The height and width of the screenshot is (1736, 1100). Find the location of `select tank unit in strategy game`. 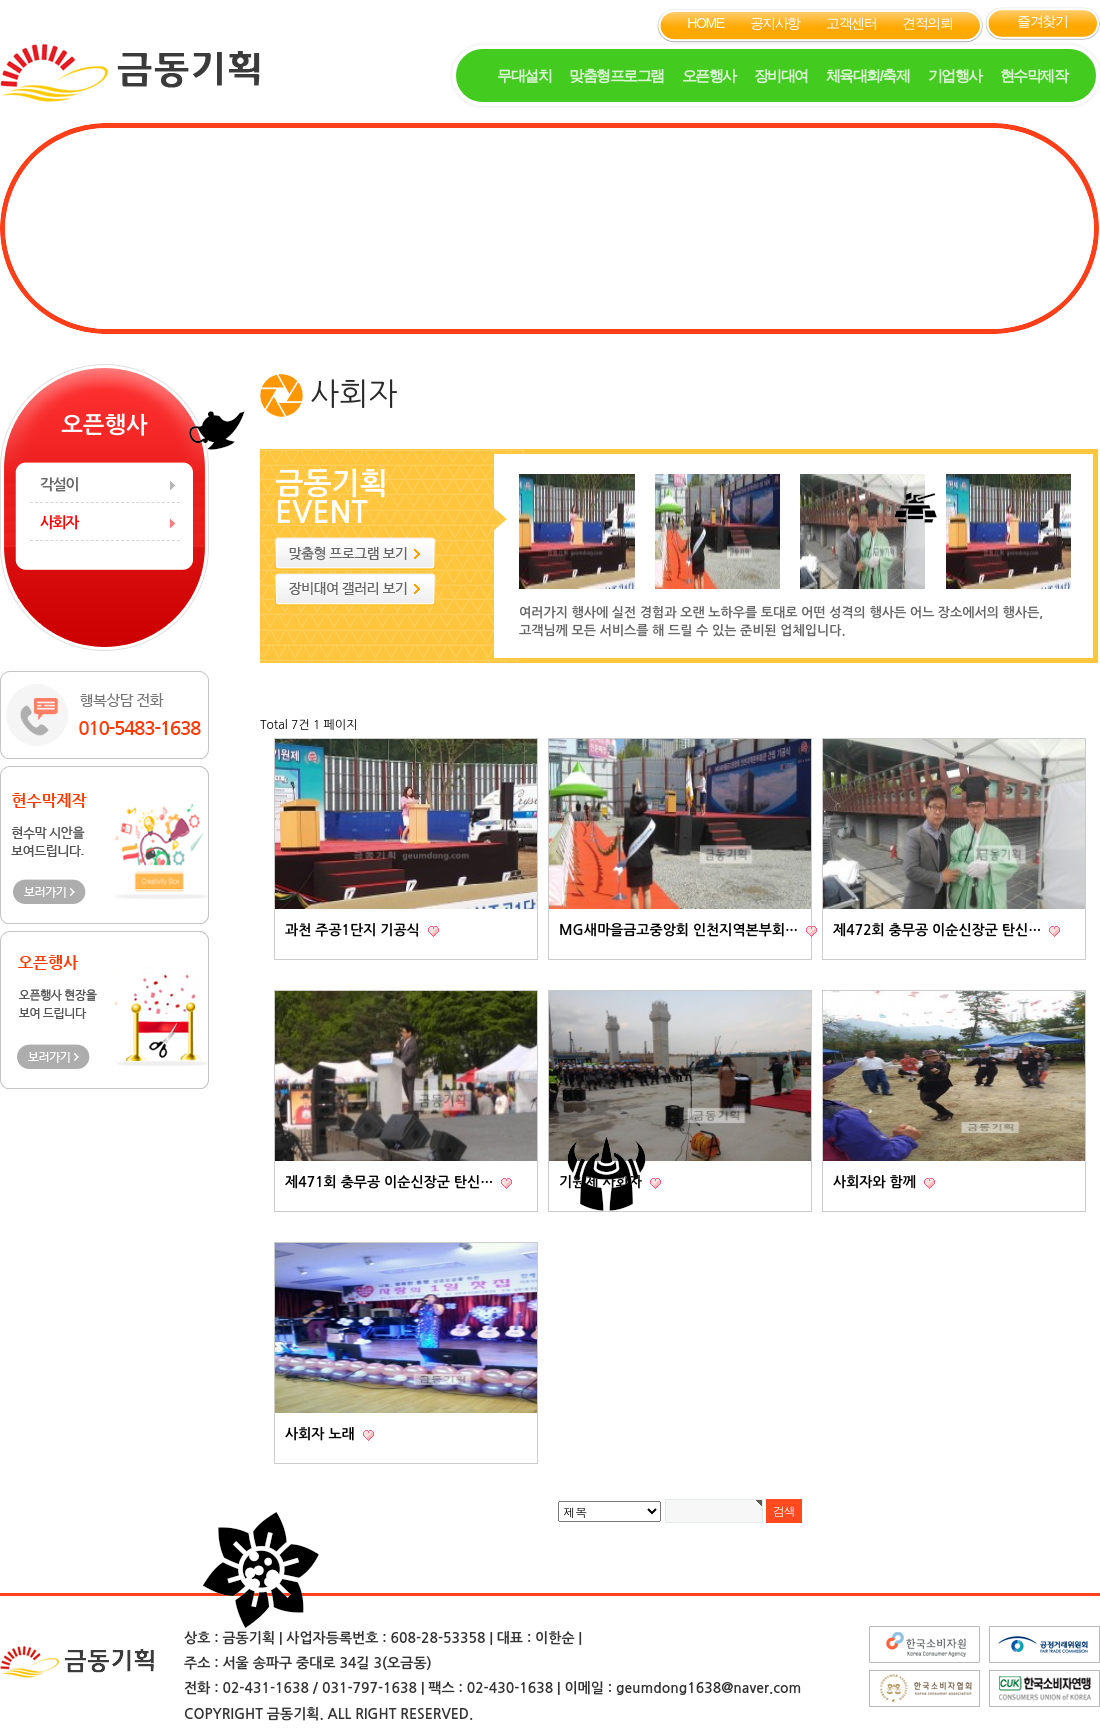

select tank unit in strategy game is located at coordinates (915, 507).